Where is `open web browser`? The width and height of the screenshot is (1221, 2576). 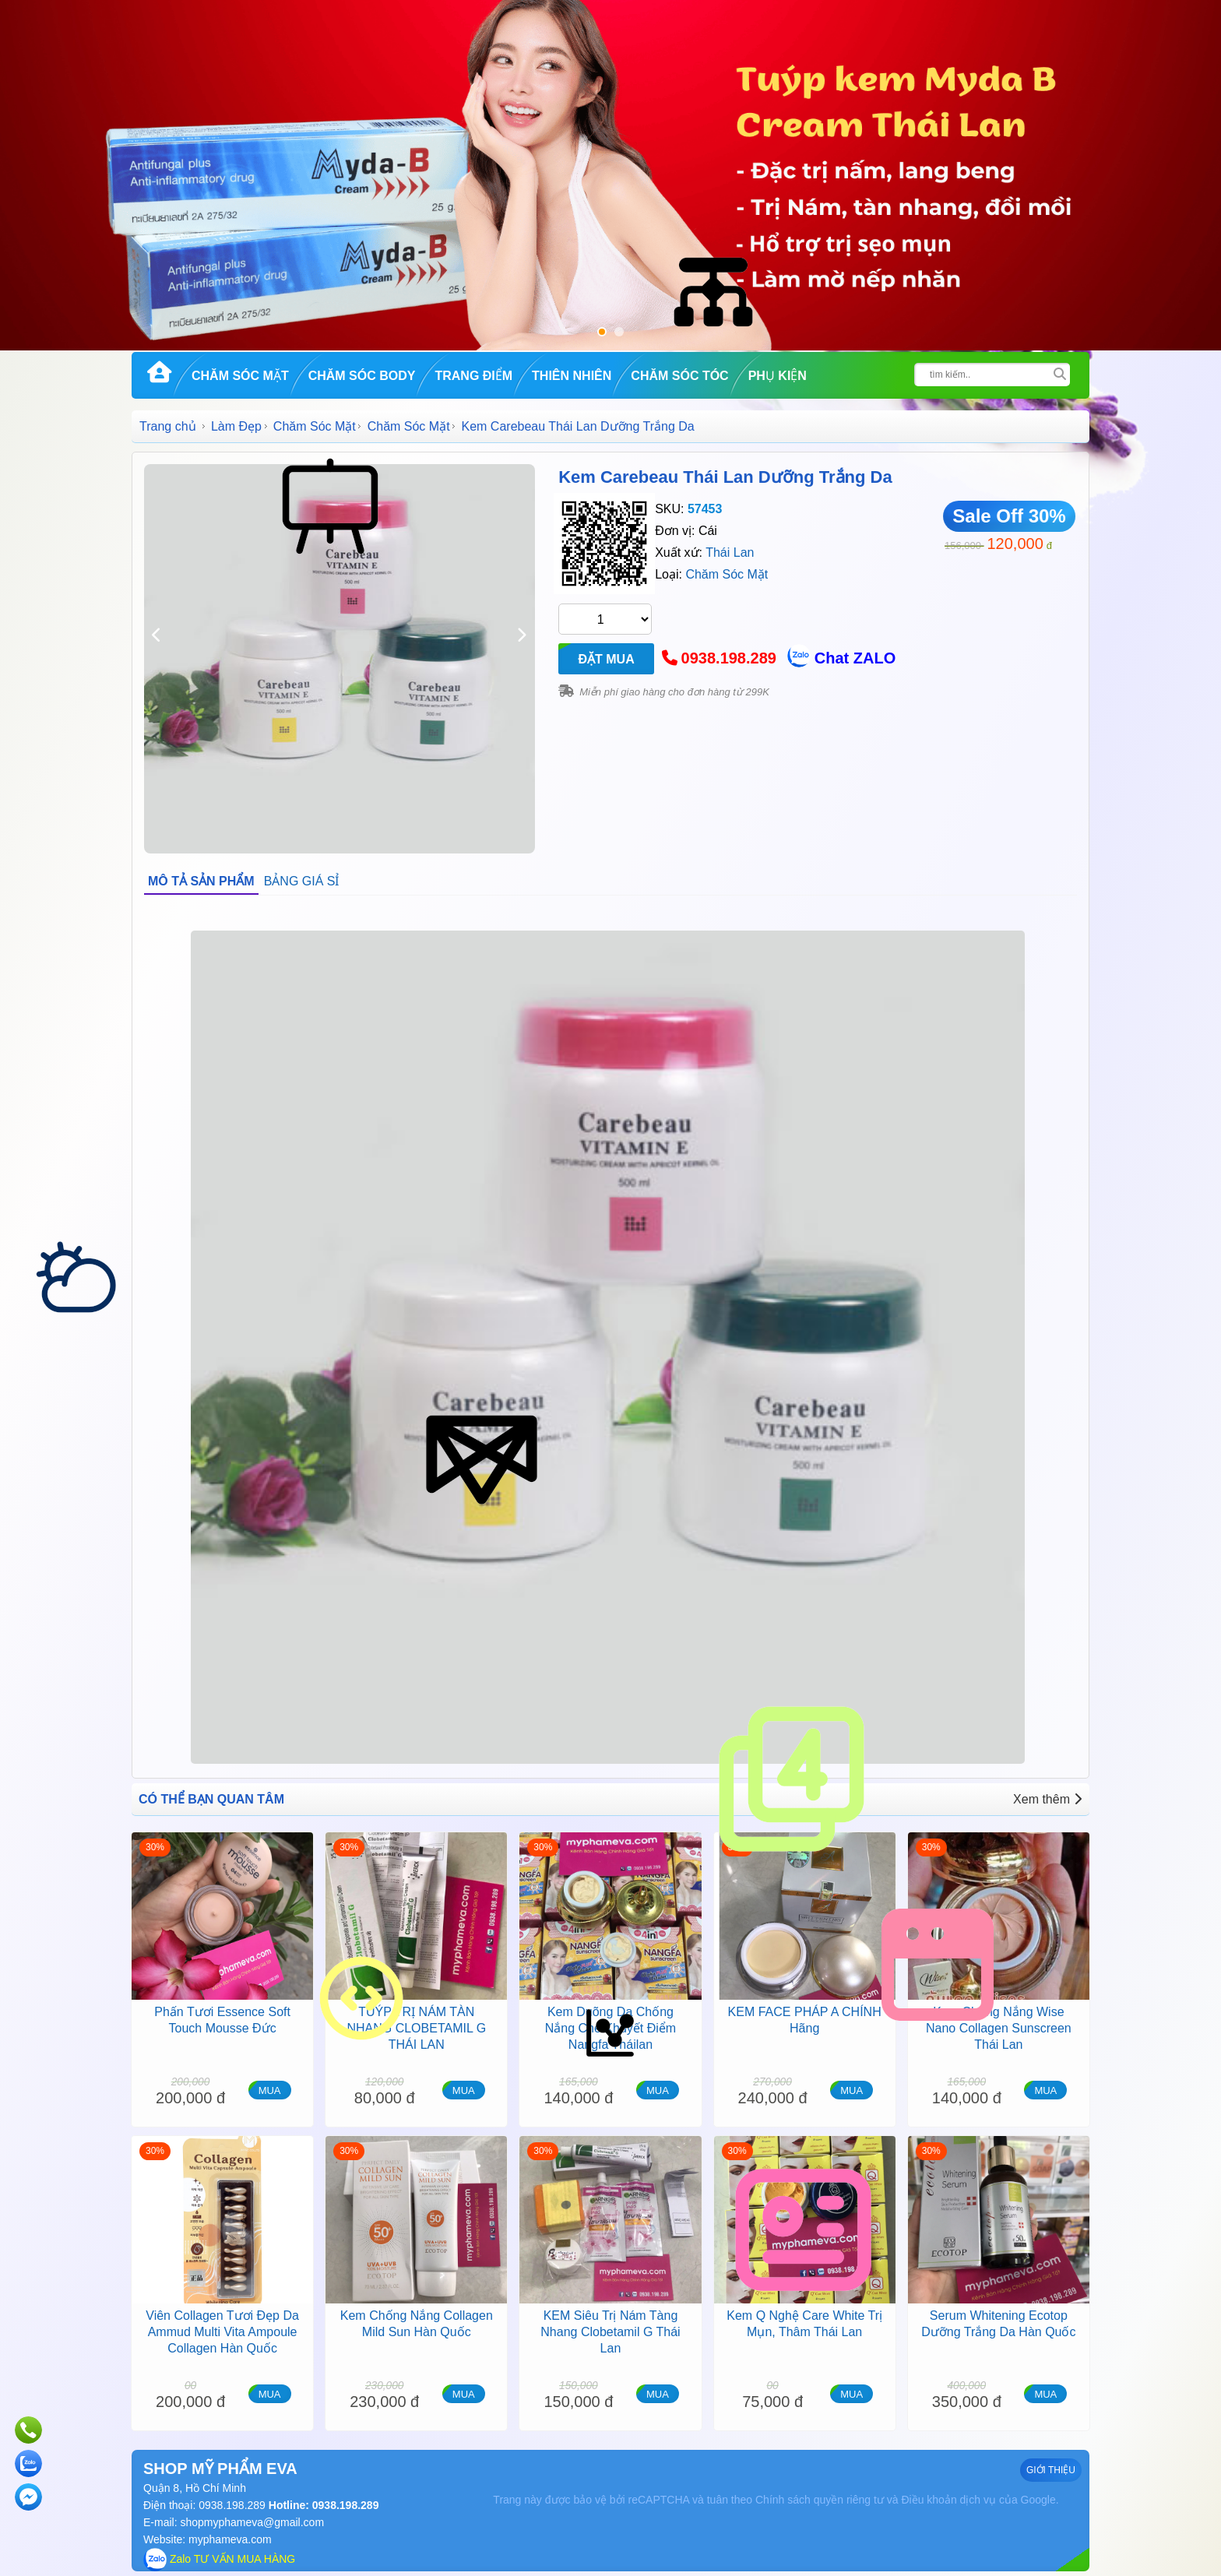 open web browser is located at coordinates (938, 1965).